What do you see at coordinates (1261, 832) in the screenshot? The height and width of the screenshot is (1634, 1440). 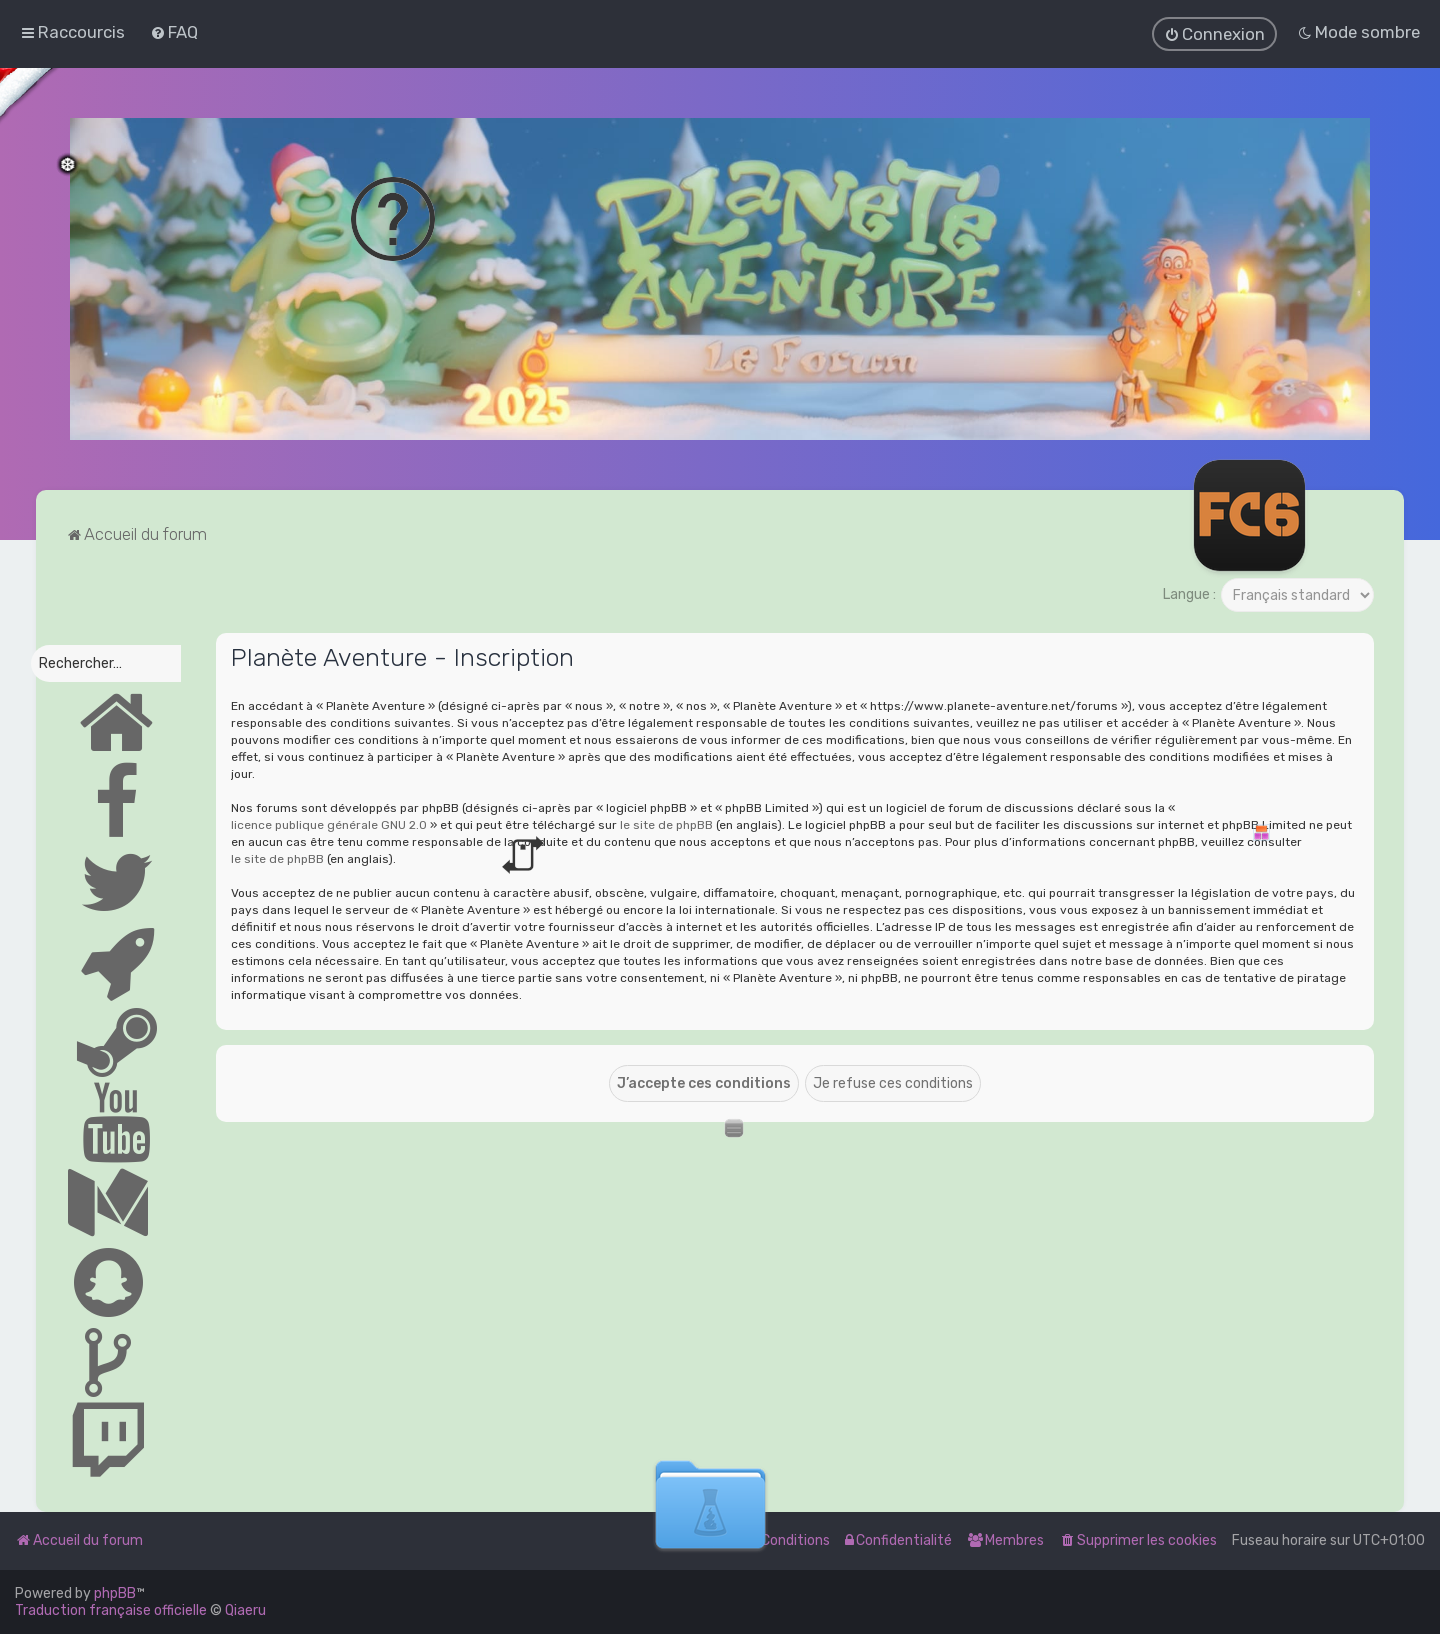 I see `select all items in the current view` at bounding box center [1261, 832].